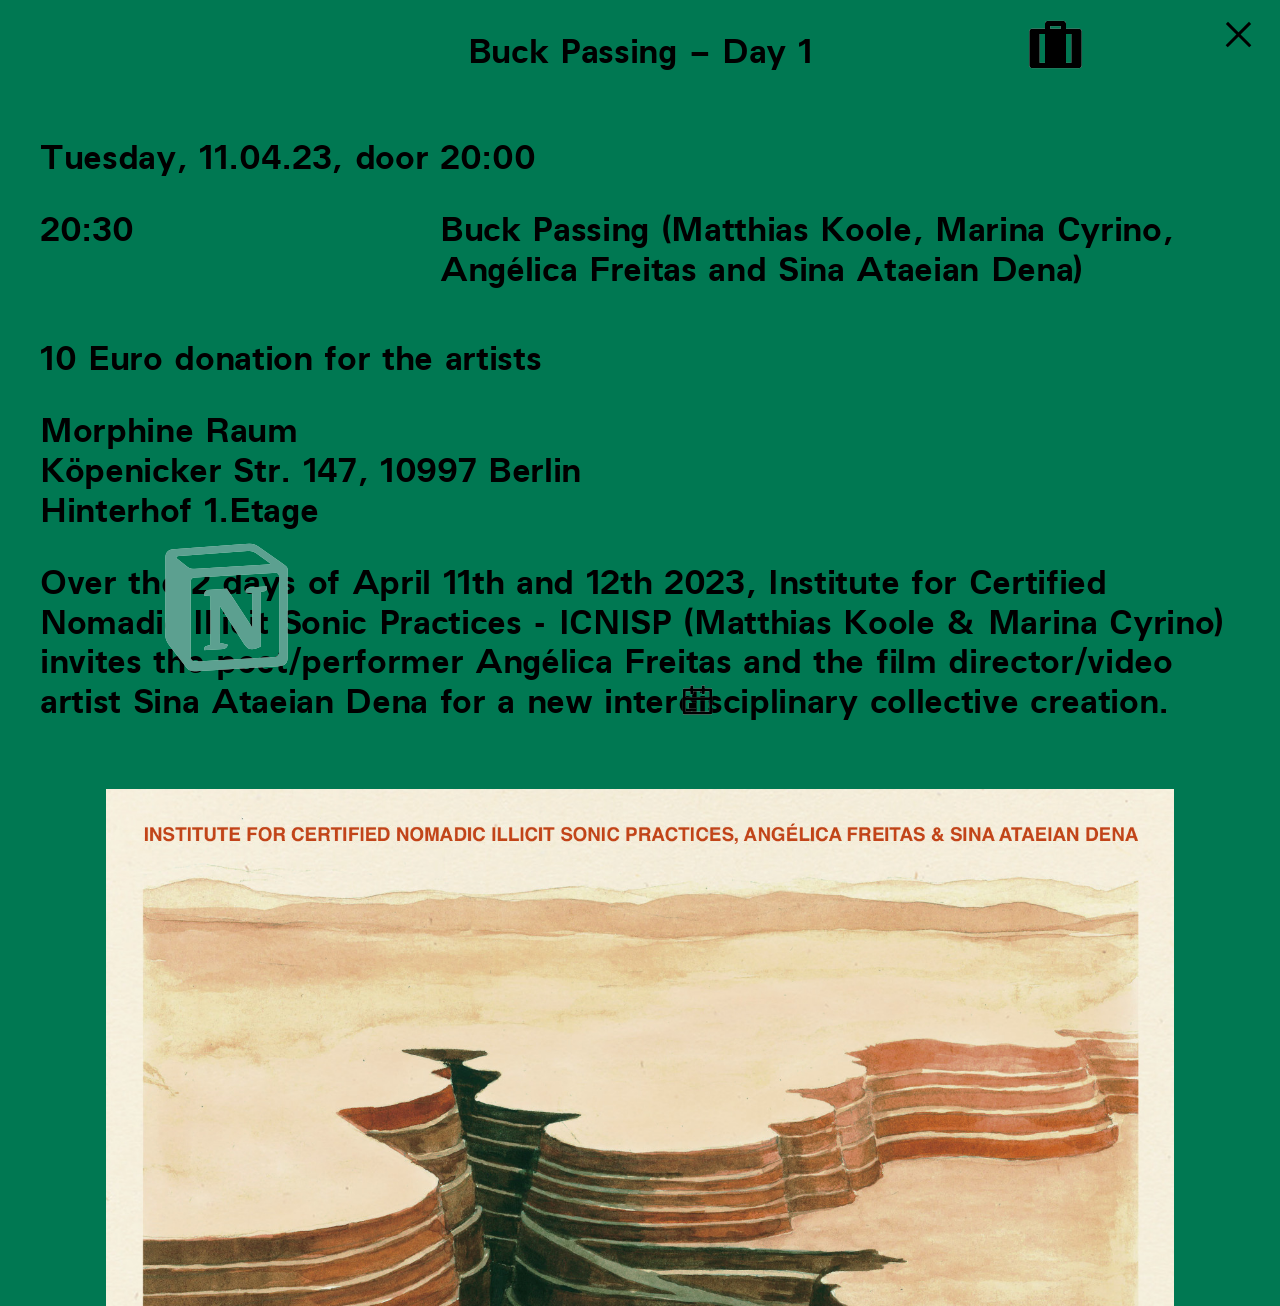  What do you see at coordinates (226, 607) in the screenshot?
I see `open Notion app` at bounding box center [226, 607].